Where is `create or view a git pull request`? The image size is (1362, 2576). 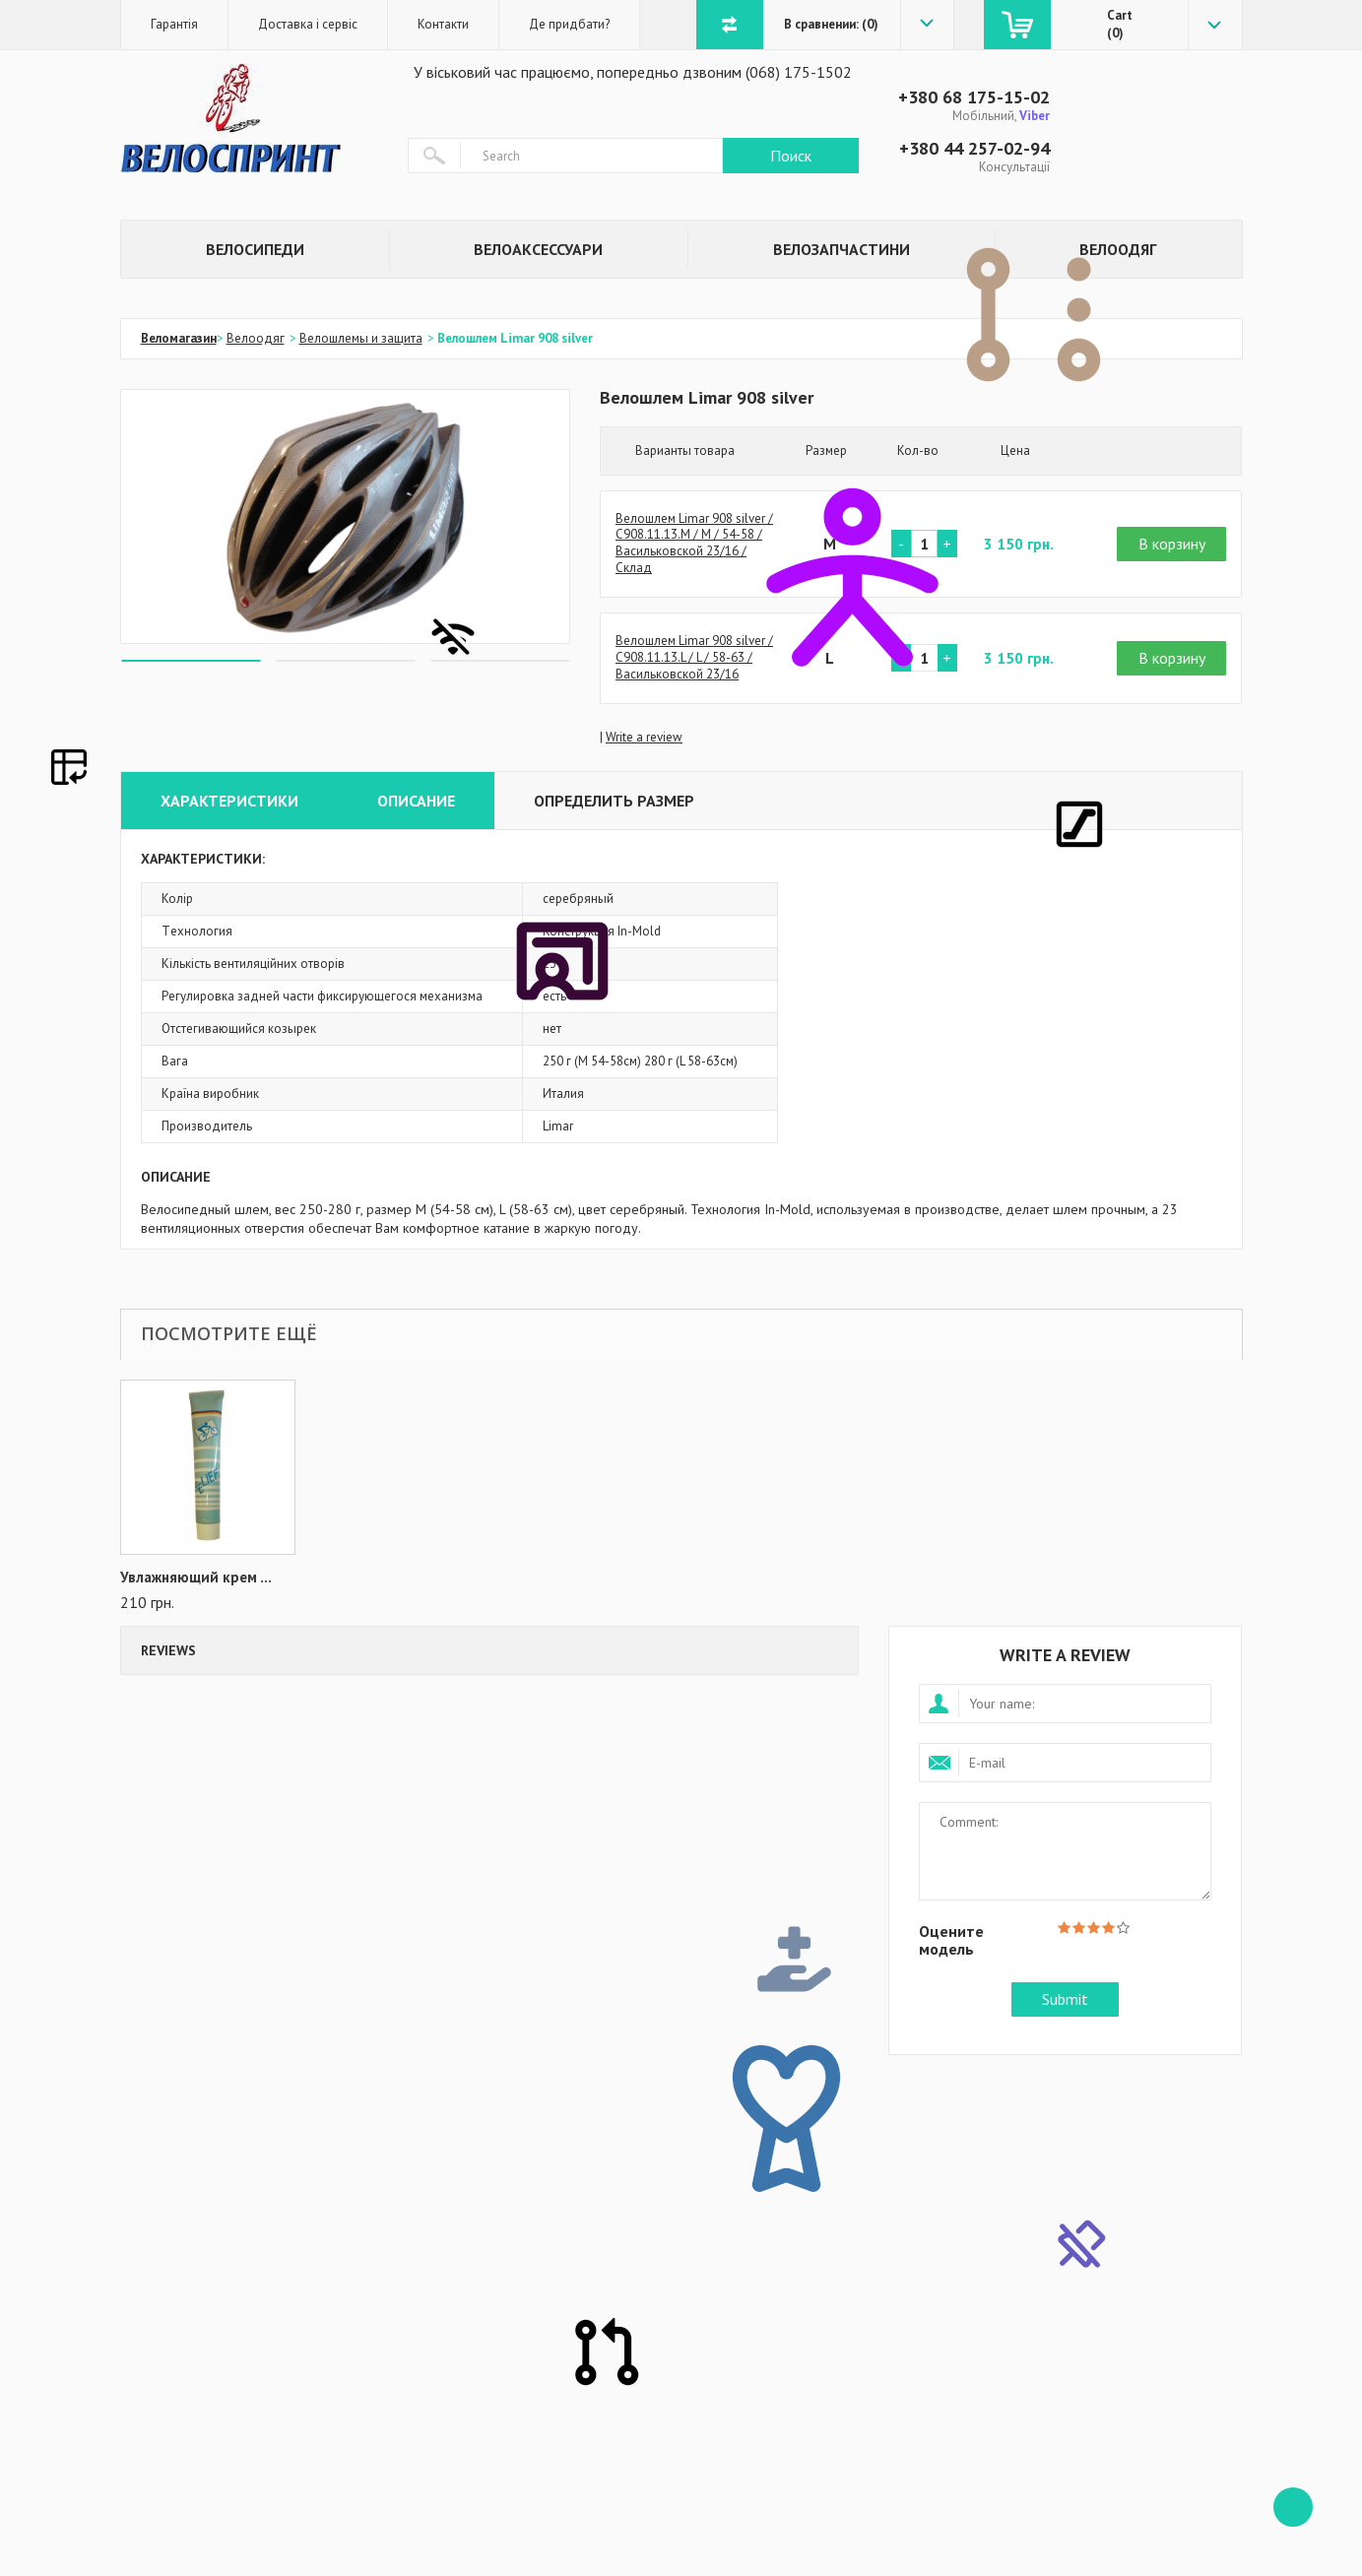
create or view a git pull request is located at coordinates (606, 2352).